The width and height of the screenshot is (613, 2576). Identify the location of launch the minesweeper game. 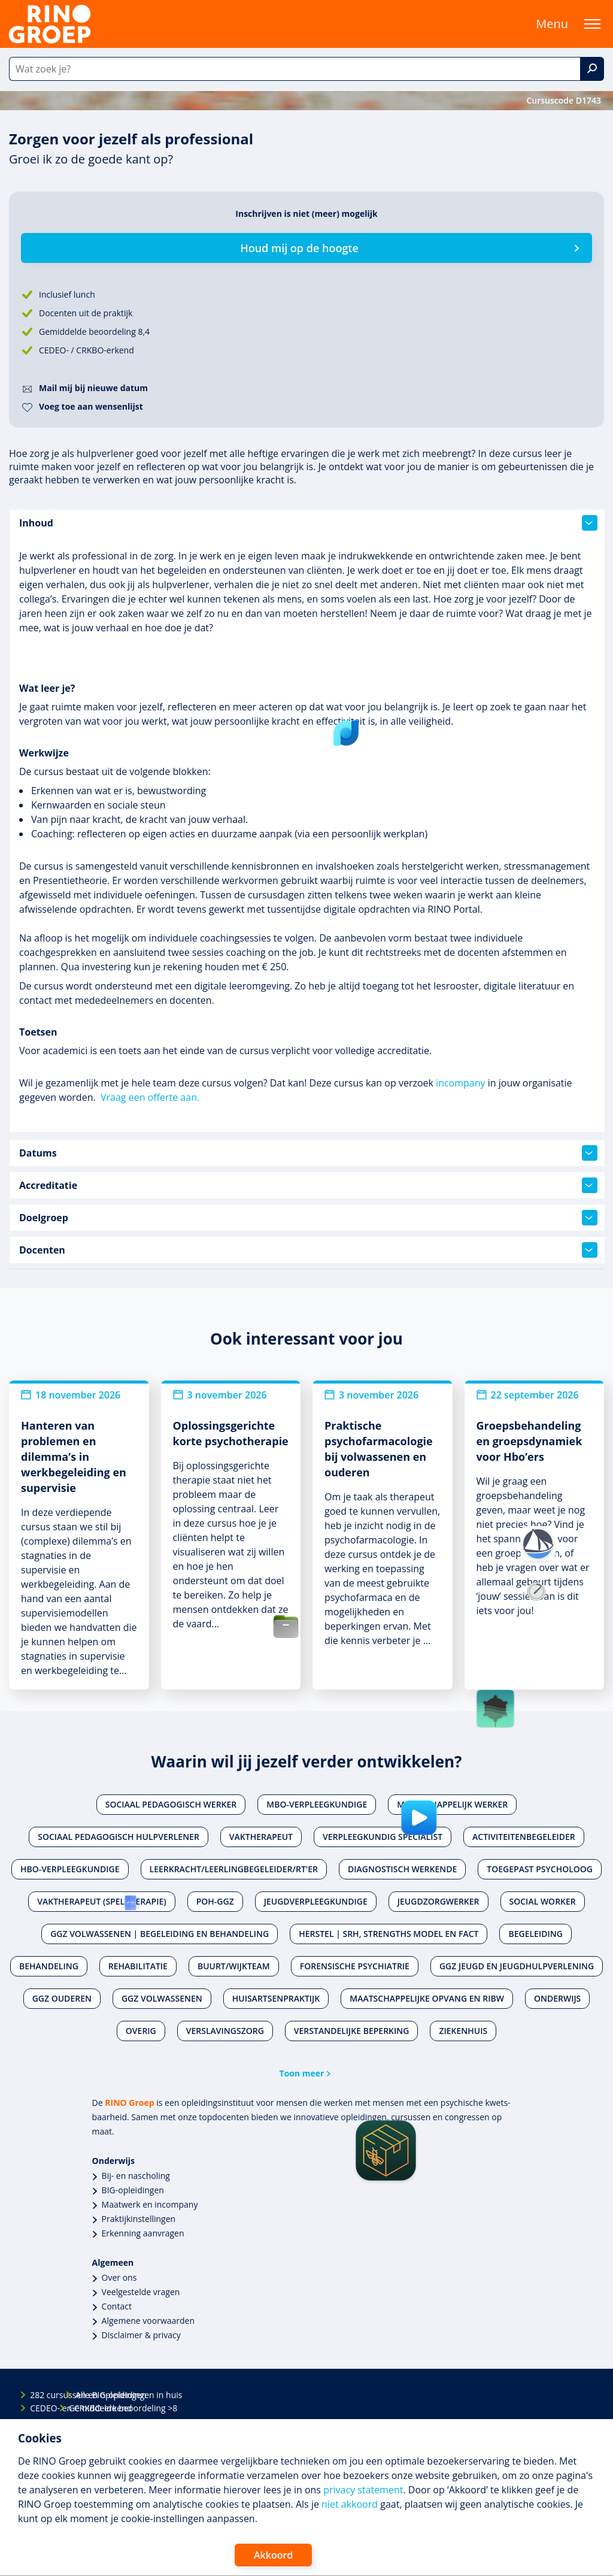
(495, 1708).